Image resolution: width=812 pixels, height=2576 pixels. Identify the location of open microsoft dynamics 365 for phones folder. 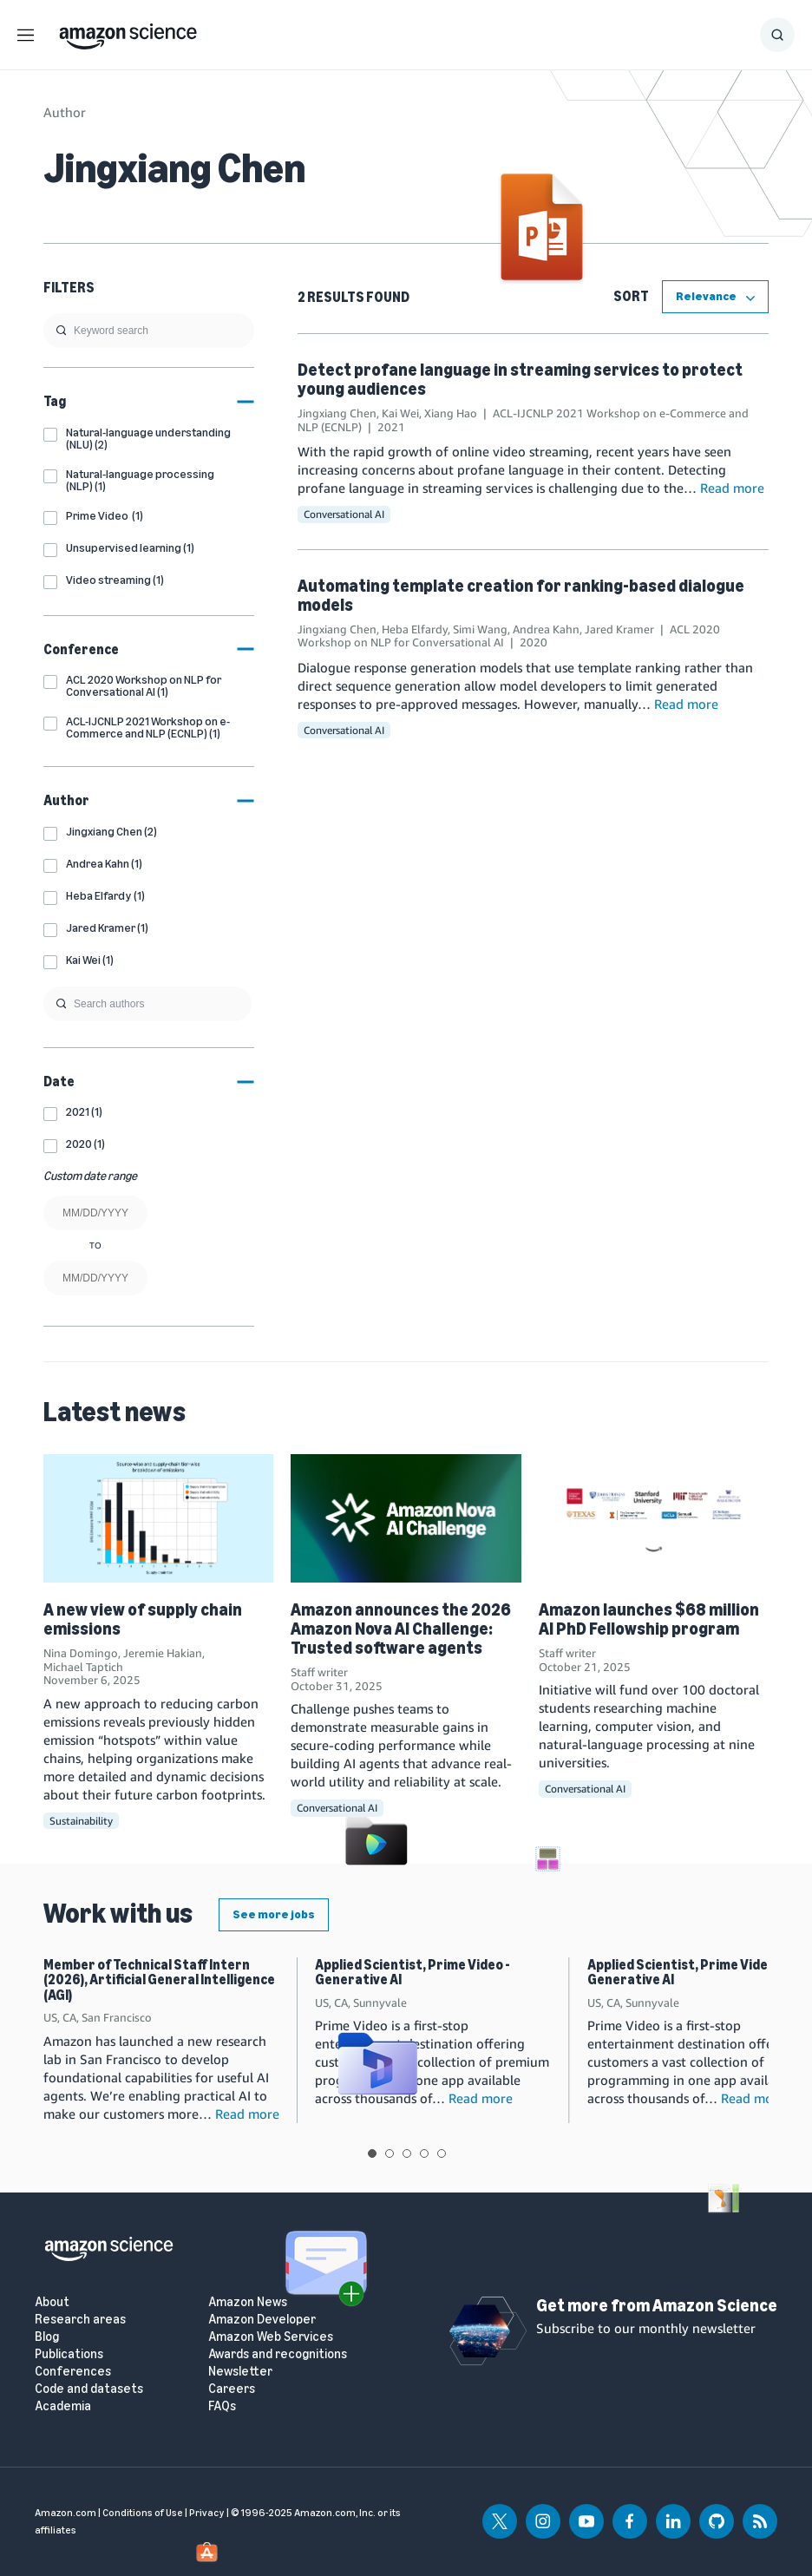
(377, 2066).